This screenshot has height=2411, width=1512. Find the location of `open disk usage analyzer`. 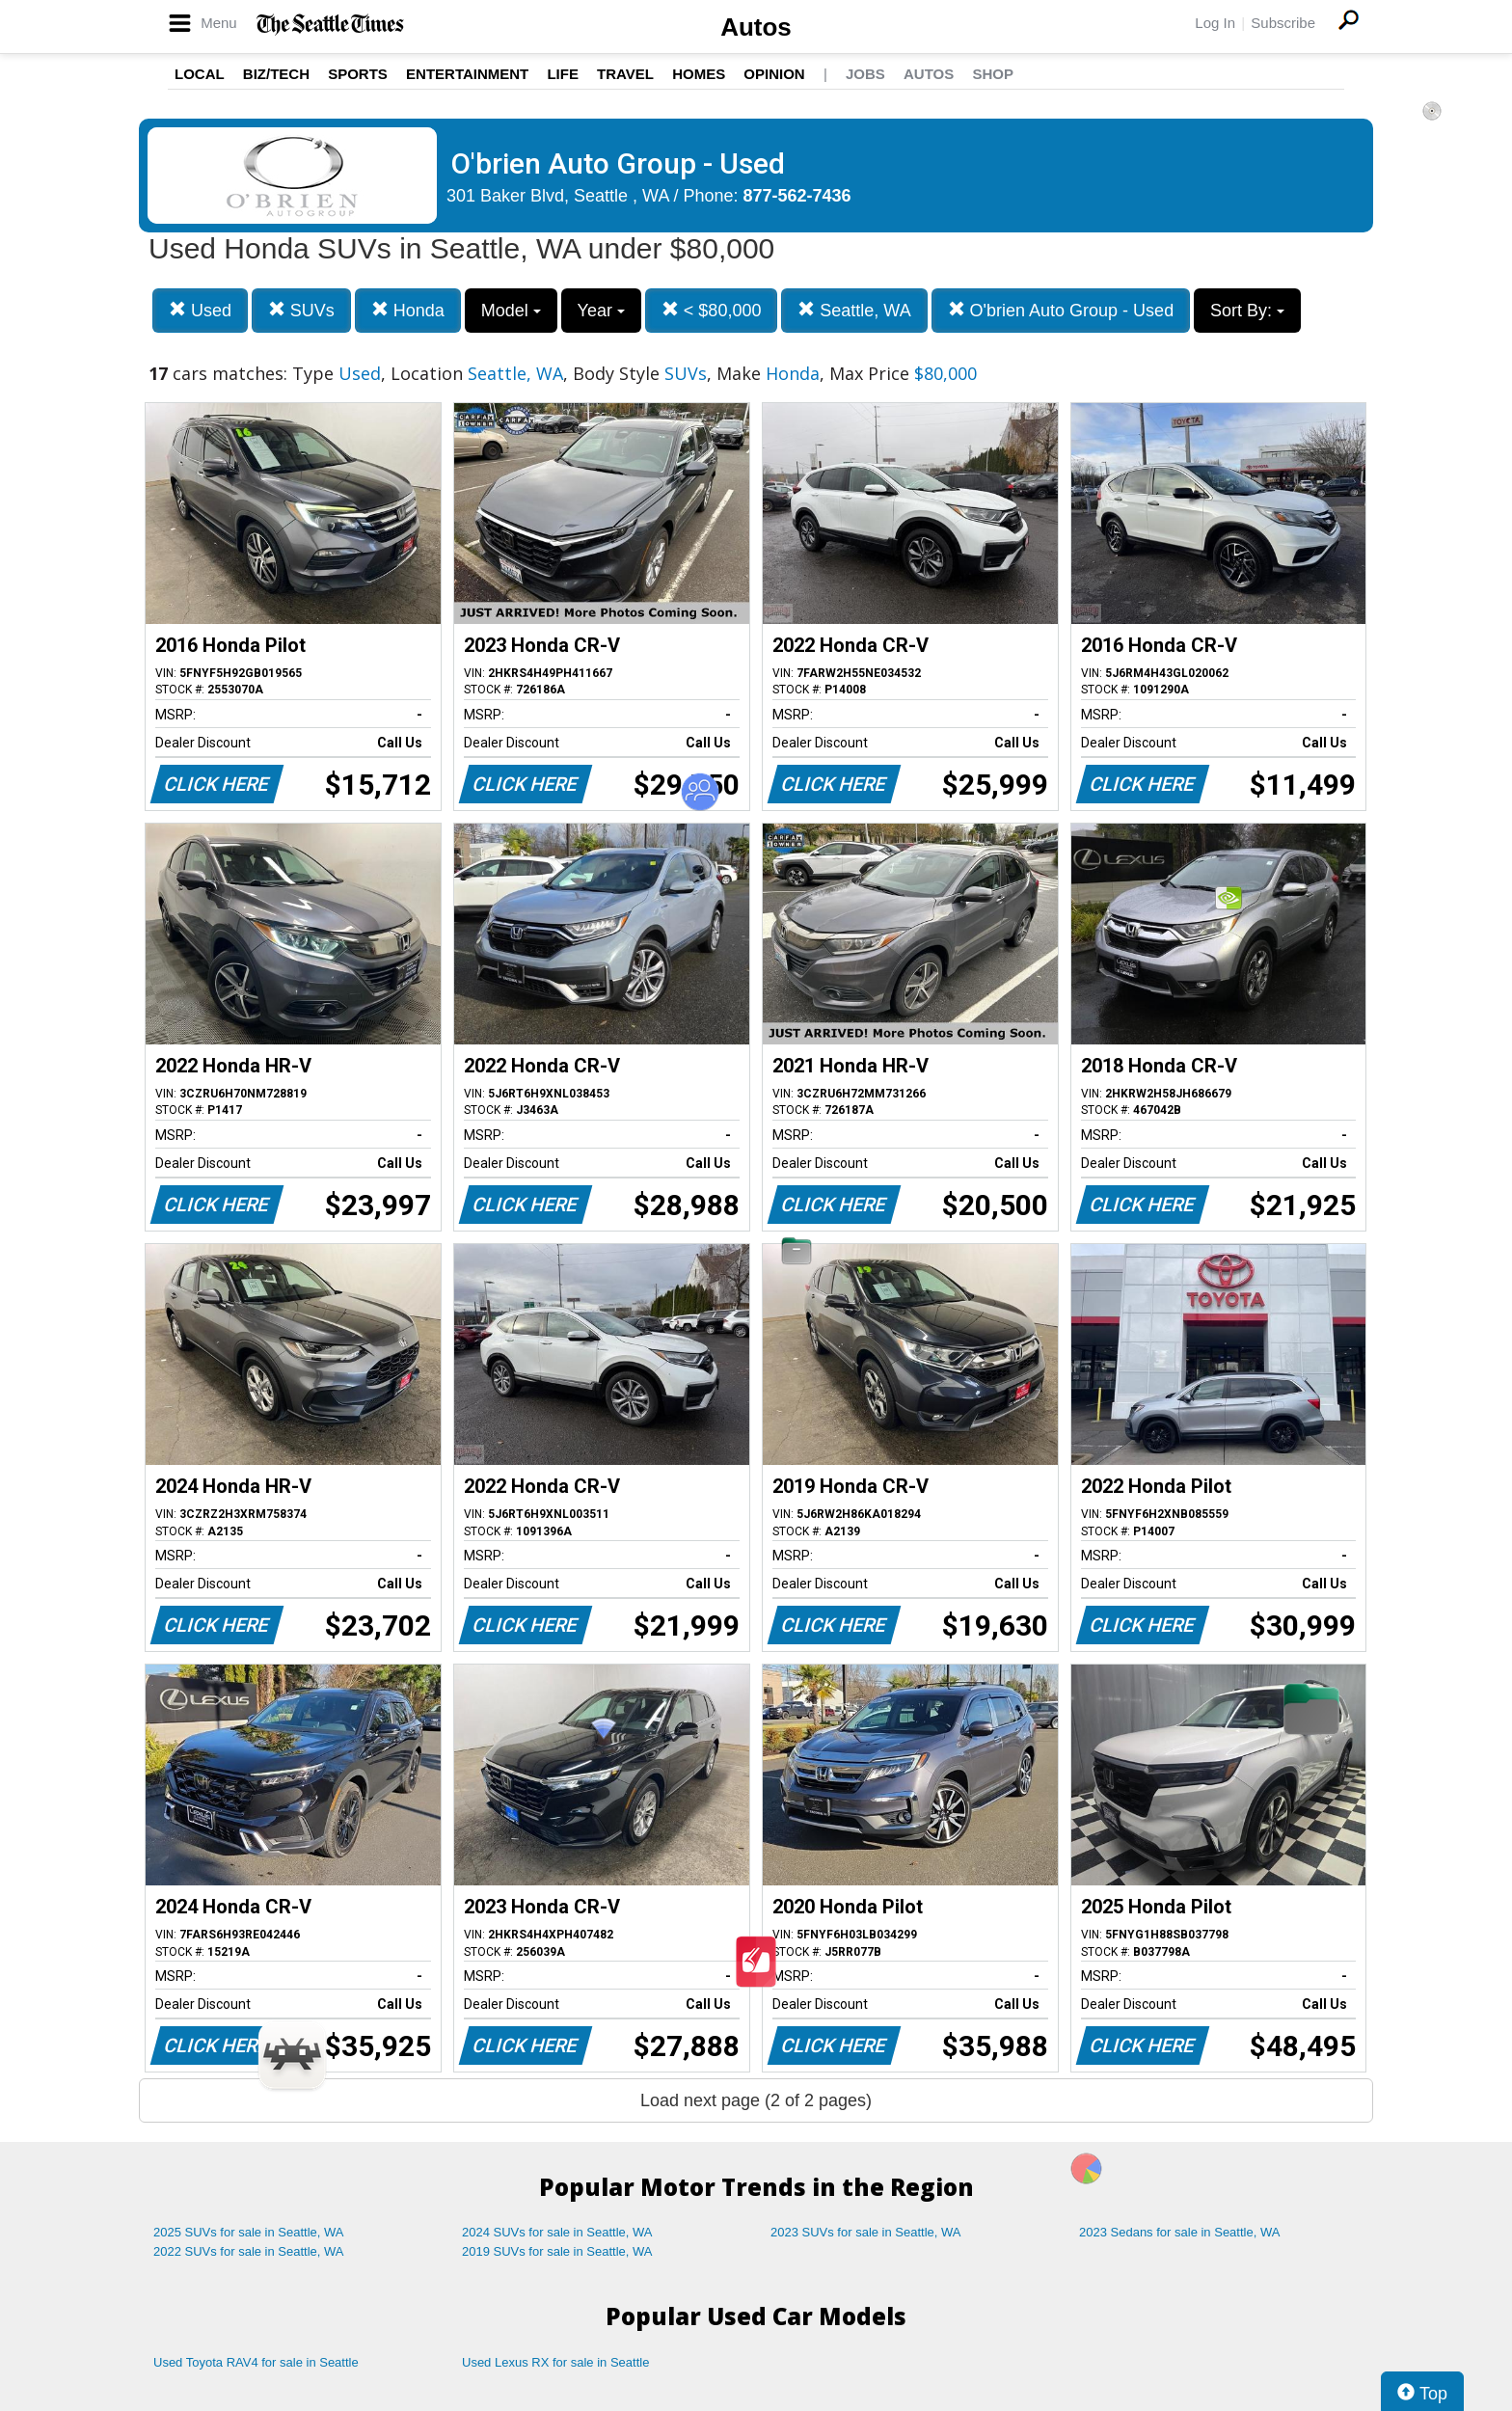

open disk usage analyzer is located at coordinates (1086, 2168).